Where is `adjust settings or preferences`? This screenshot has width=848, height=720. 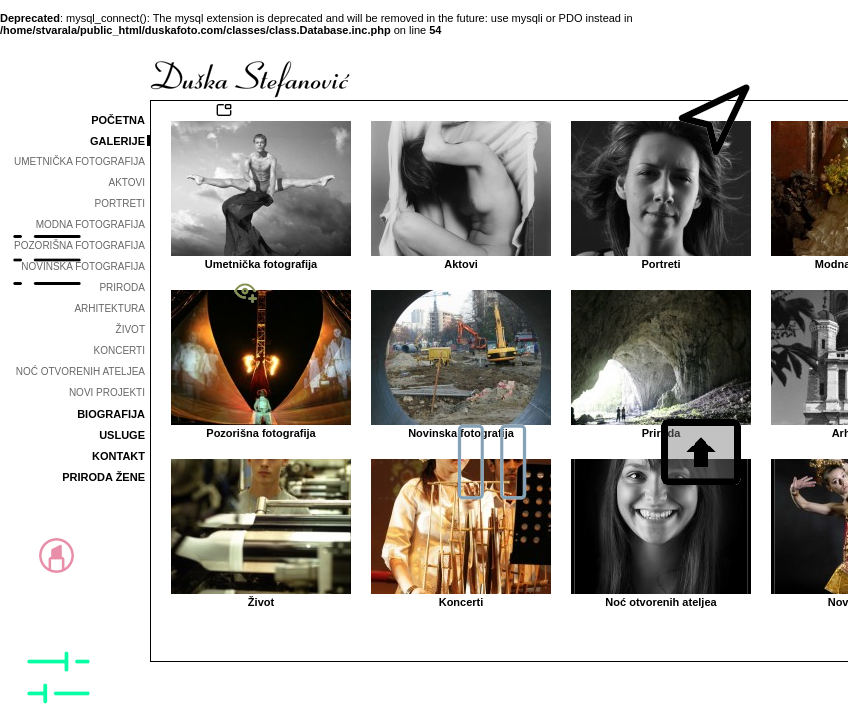
adjust settings or preferences is located at coordinates (58, 677).